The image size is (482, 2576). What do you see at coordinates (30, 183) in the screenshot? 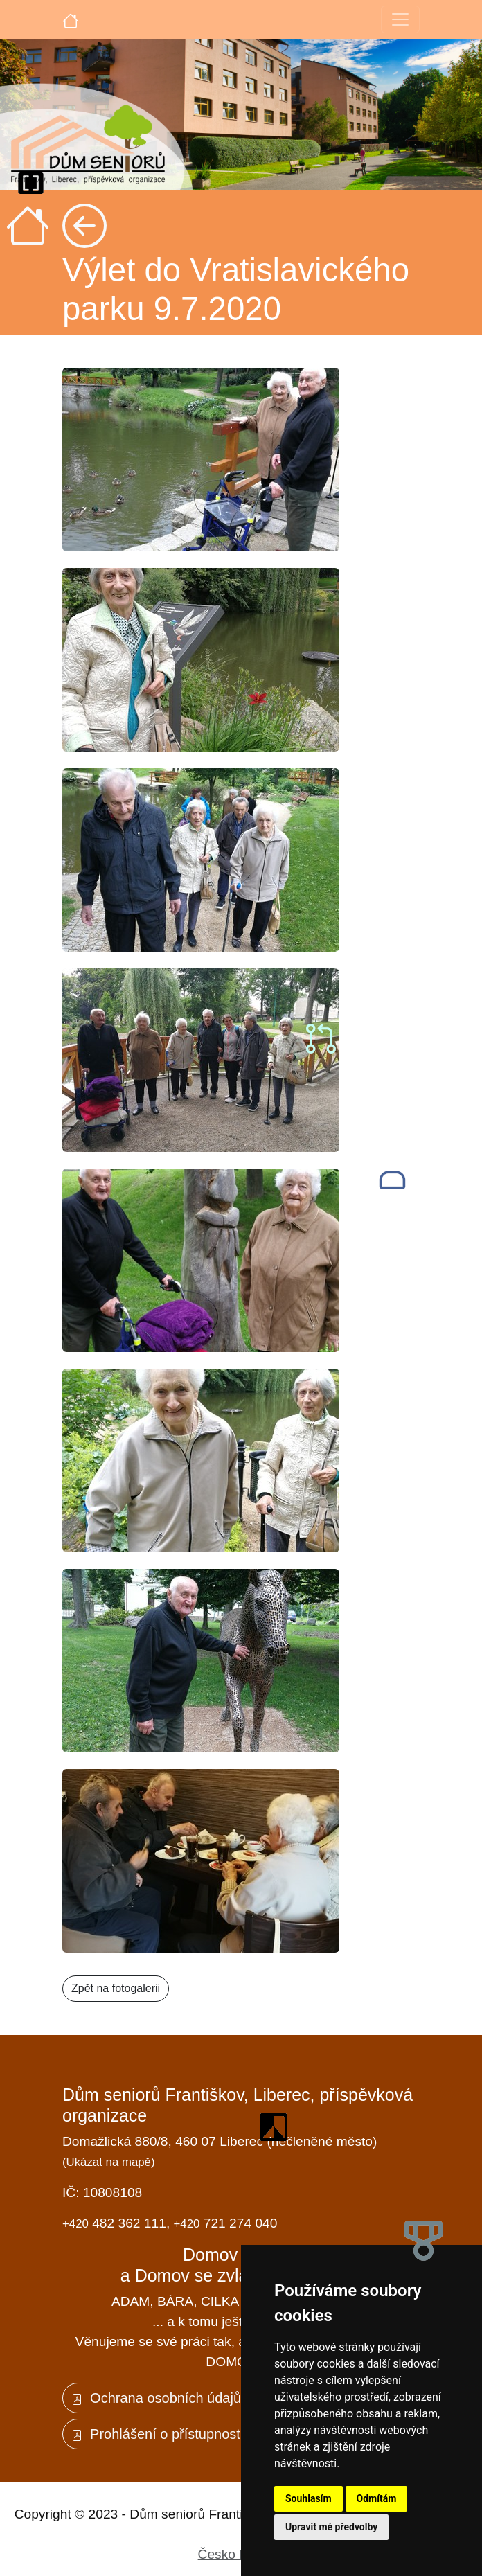
I see `format text as code or array` at bounding box center [30, 183].